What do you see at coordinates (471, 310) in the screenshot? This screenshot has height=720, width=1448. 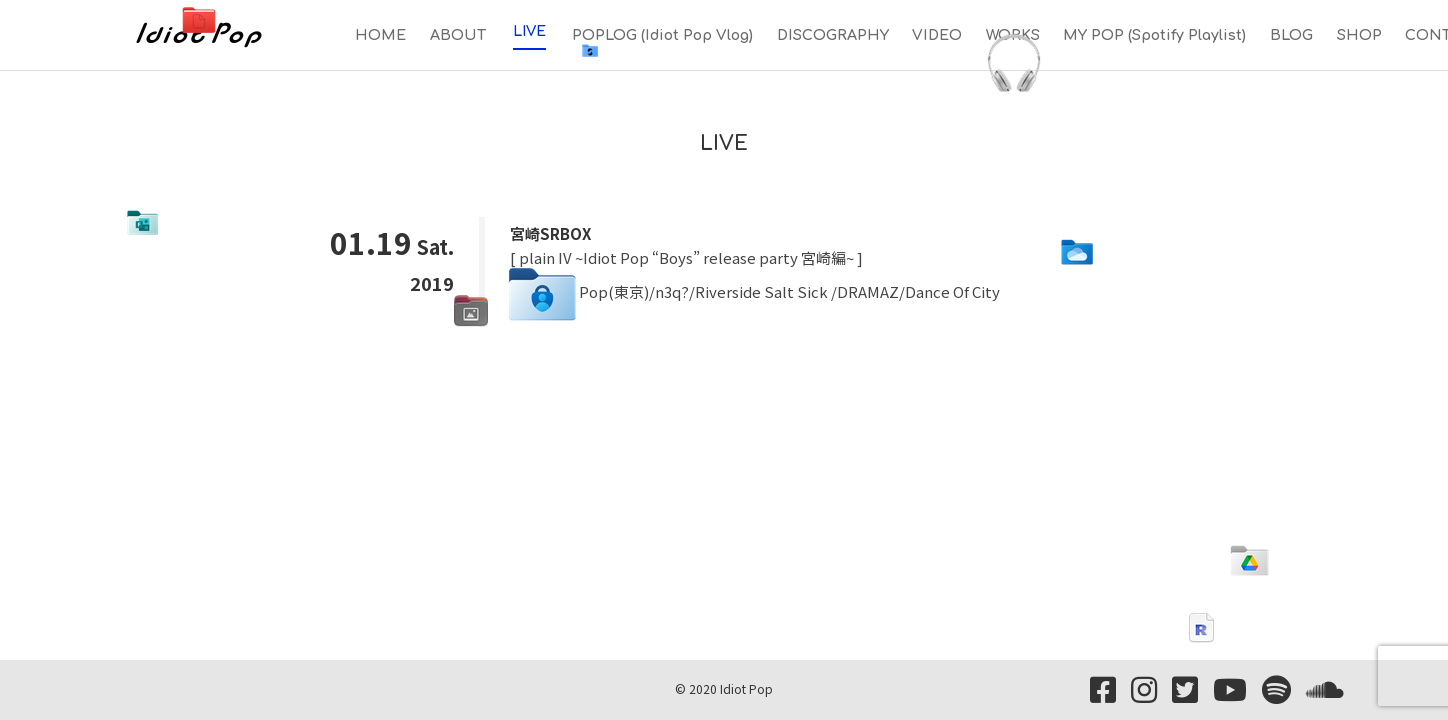 I see `open pictures folder` at bounding box center [471, 310].